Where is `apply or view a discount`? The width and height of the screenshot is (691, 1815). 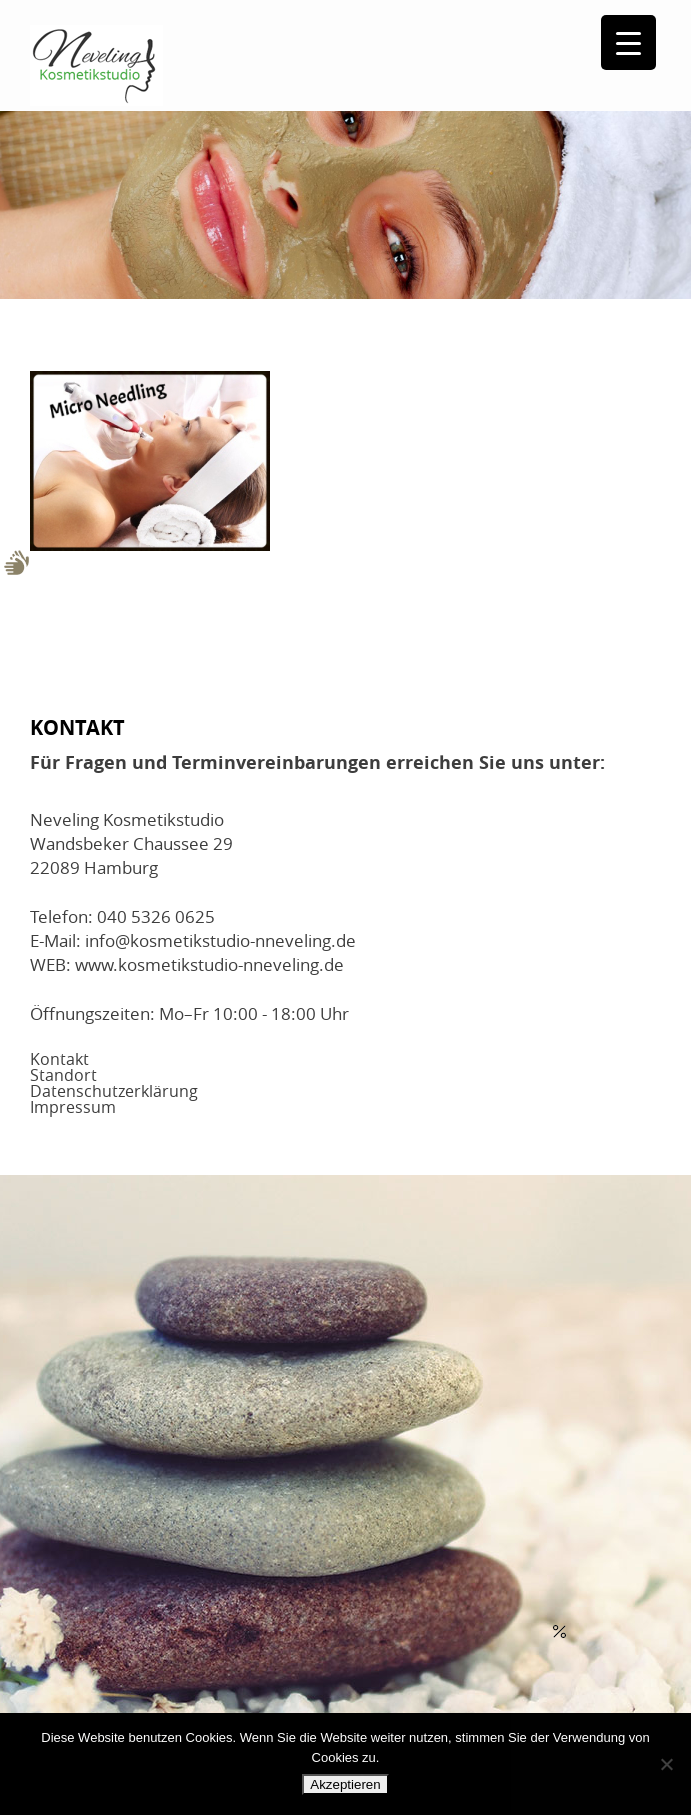
apply or view a discount is located at coordinates (559, 1631).